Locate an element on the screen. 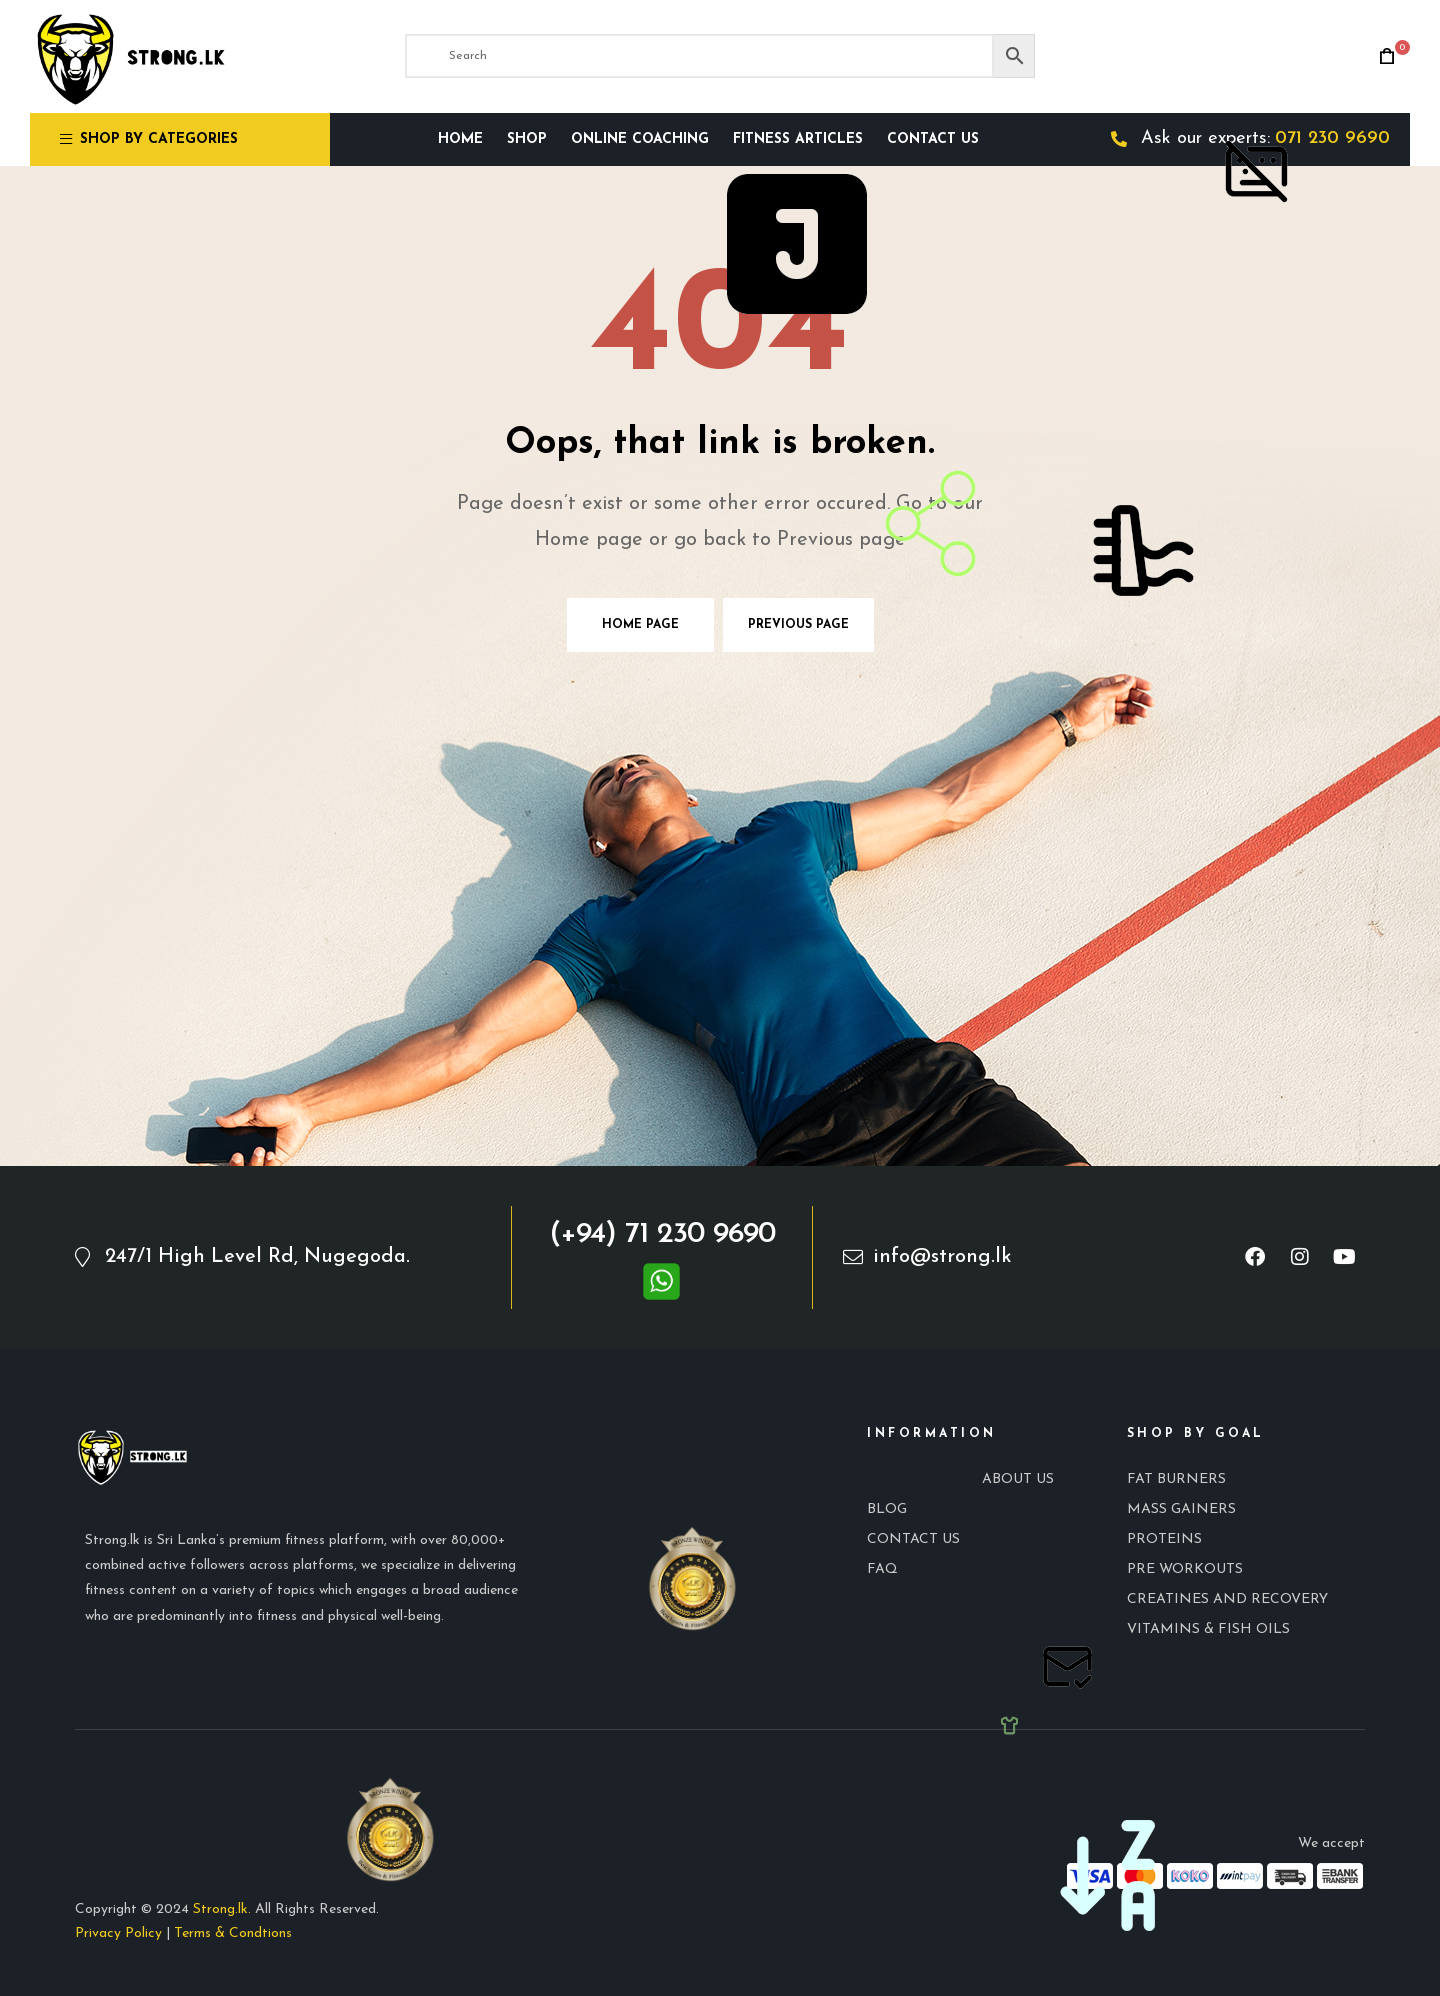 The image size is (1440, 1996). disable keyboard input is located at coordinates (1256, 171).